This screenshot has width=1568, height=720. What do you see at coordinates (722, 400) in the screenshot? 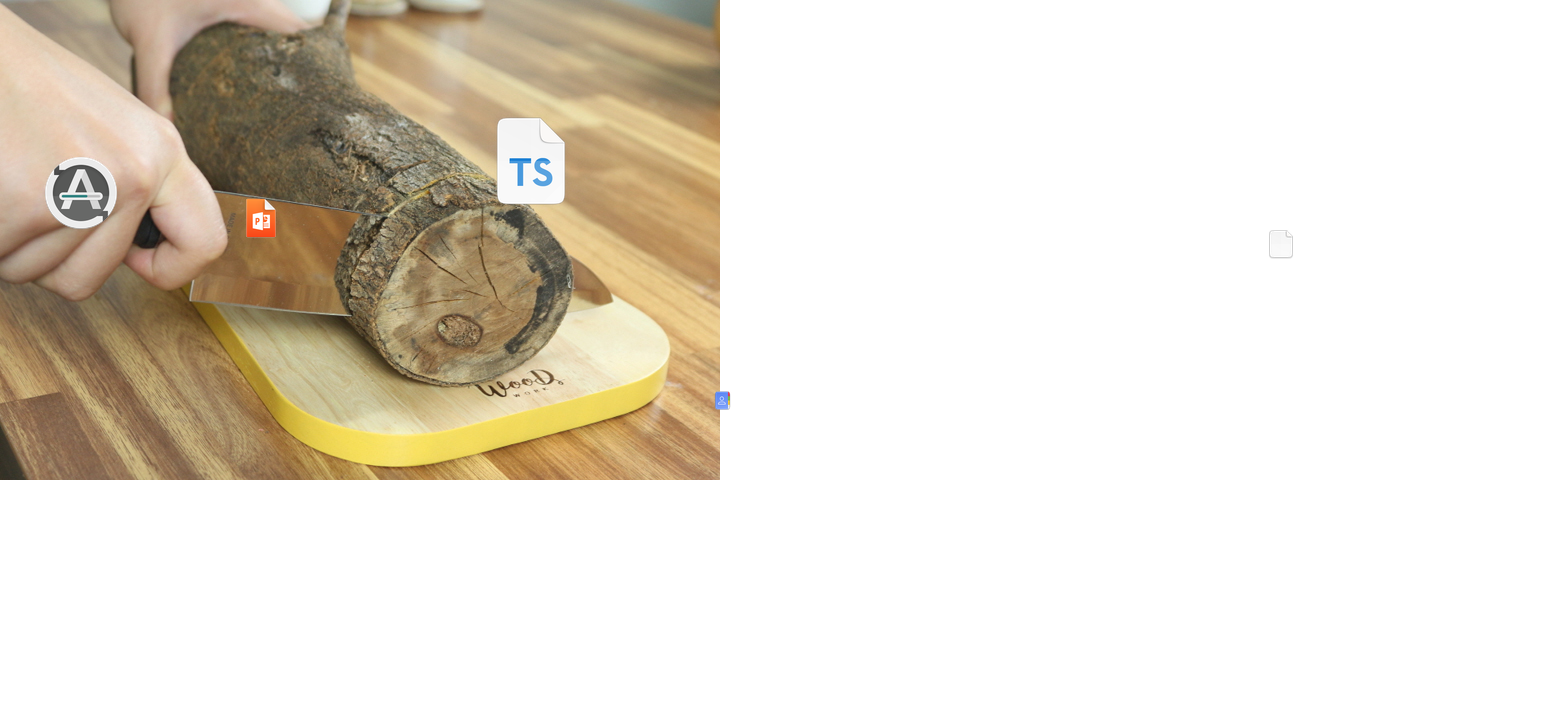
I see `open the address book application` at bounding box center [722, 400].